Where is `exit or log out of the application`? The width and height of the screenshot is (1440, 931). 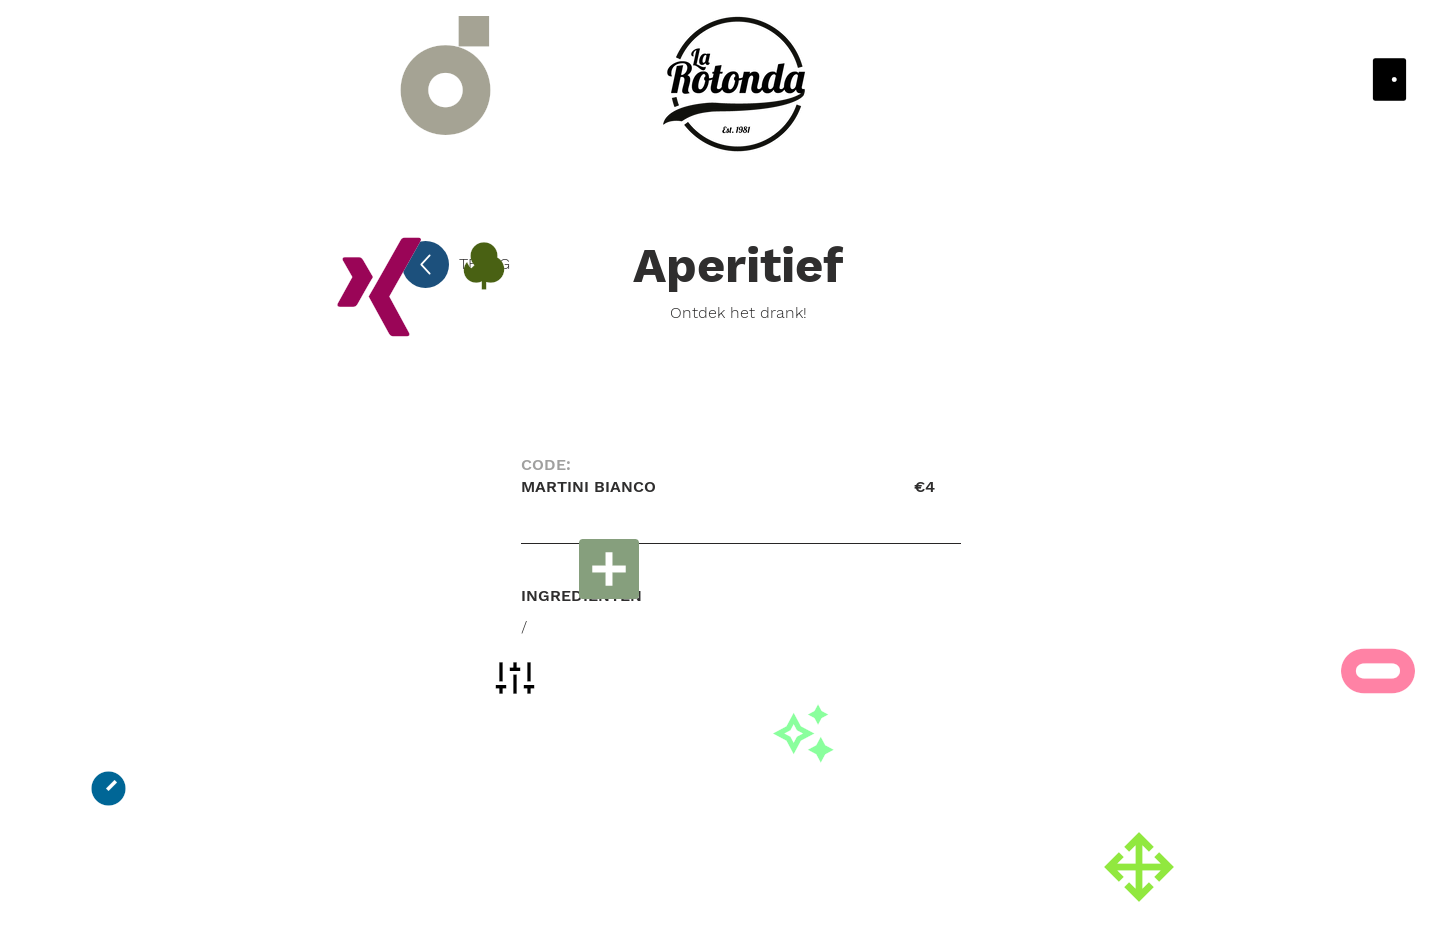
exit or log out of the application is located at coordinates (1389, 79).